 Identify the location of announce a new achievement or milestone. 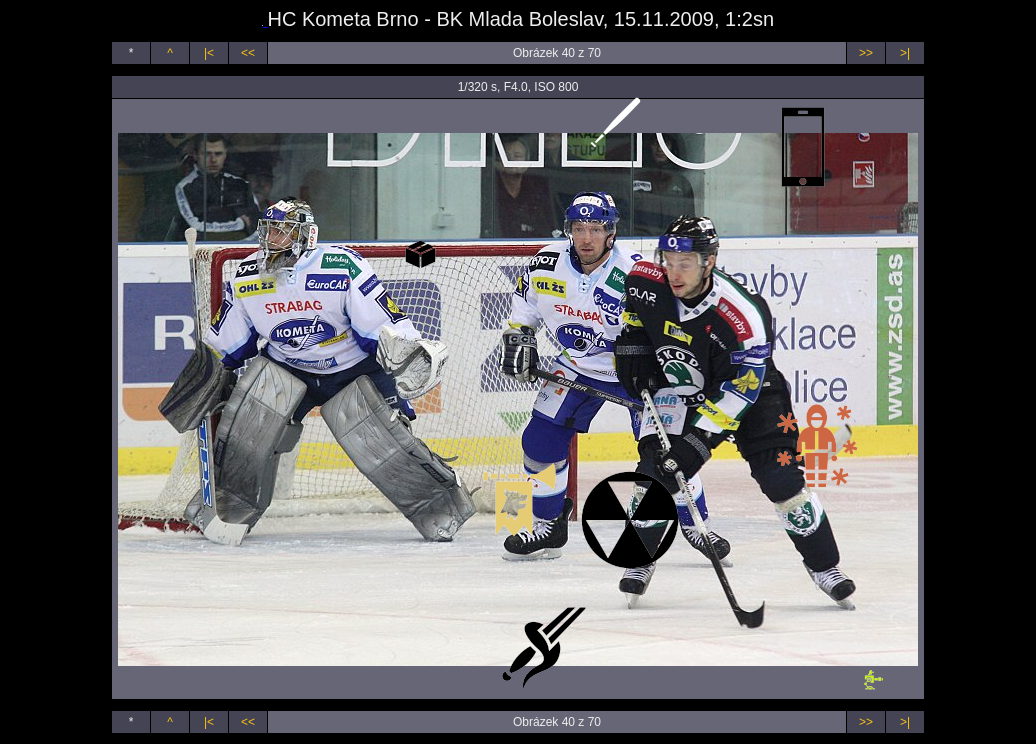
(519, 499).